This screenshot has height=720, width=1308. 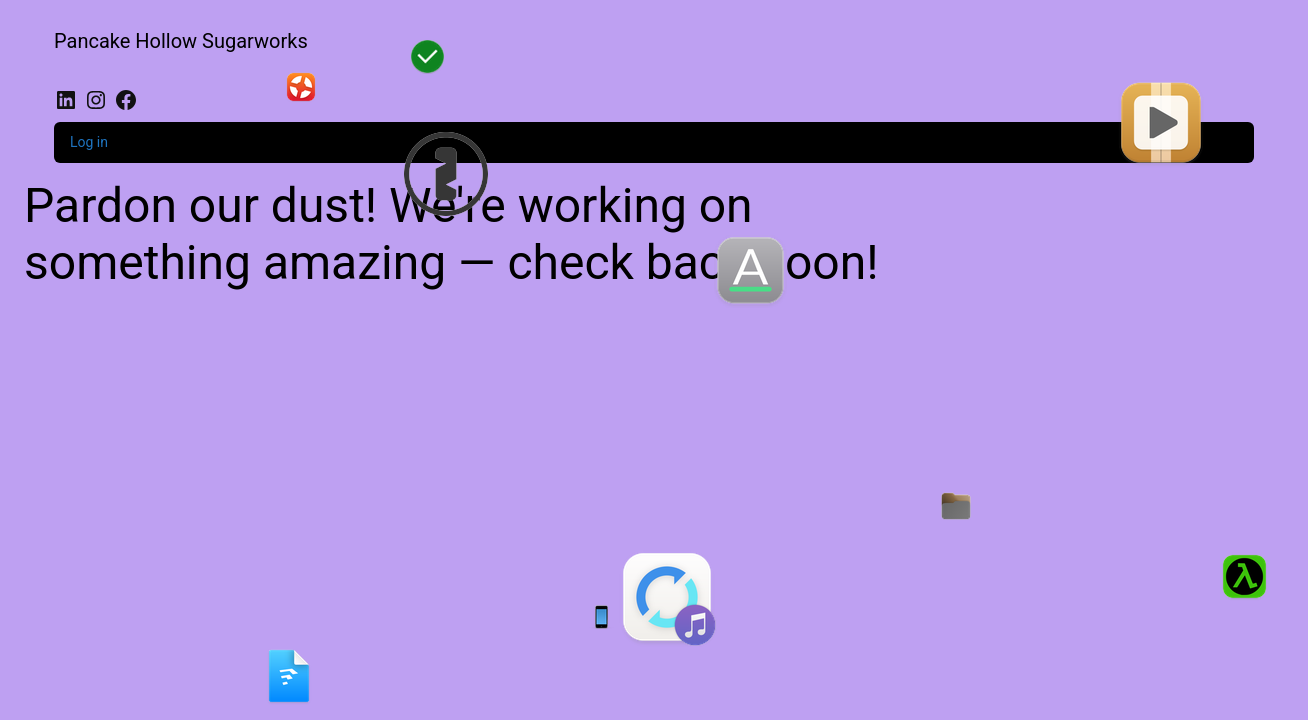 I want to click on indicates file sync completed successfully, so click(x=427, y=56).